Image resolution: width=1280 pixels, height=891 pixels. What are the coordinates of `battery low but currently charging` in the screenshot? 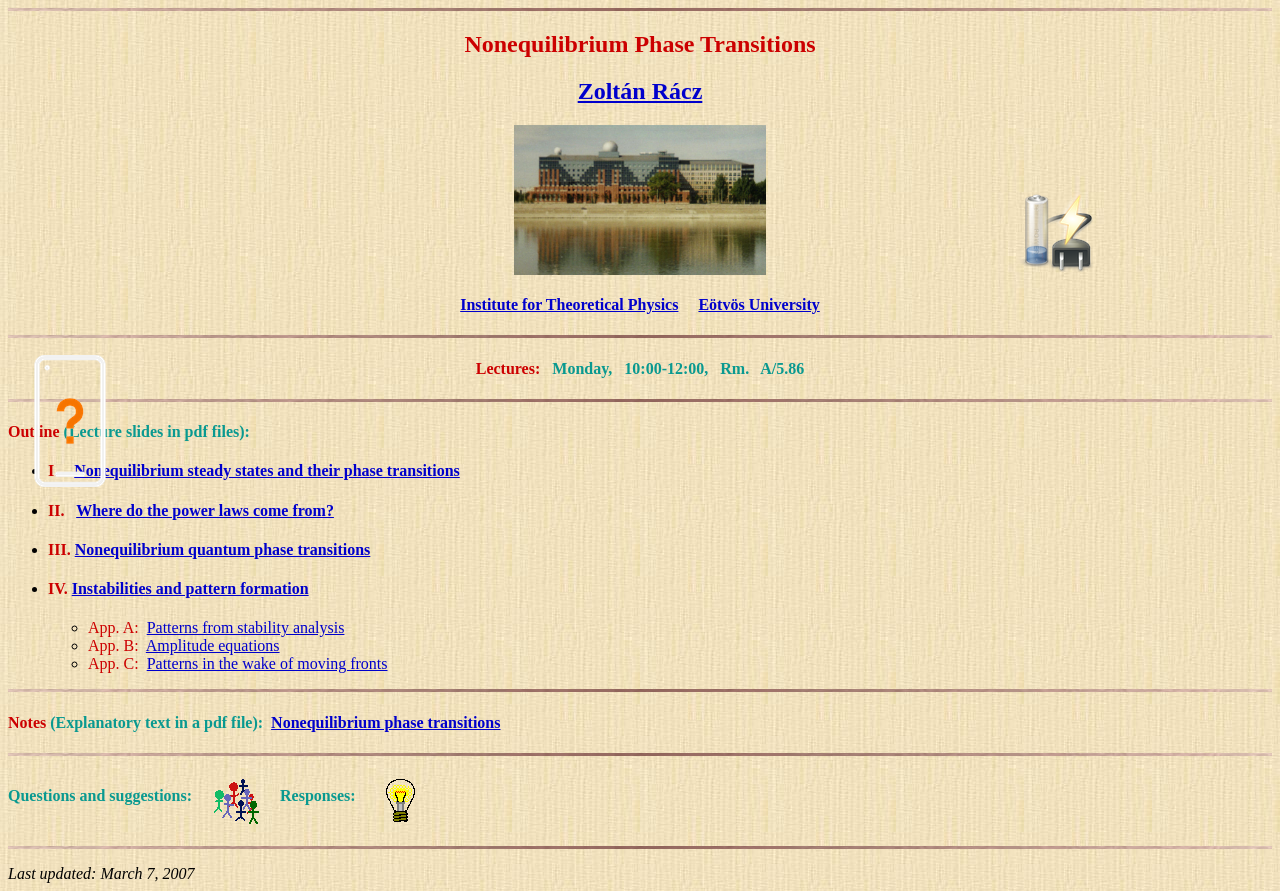 It's located at (1053, 231).